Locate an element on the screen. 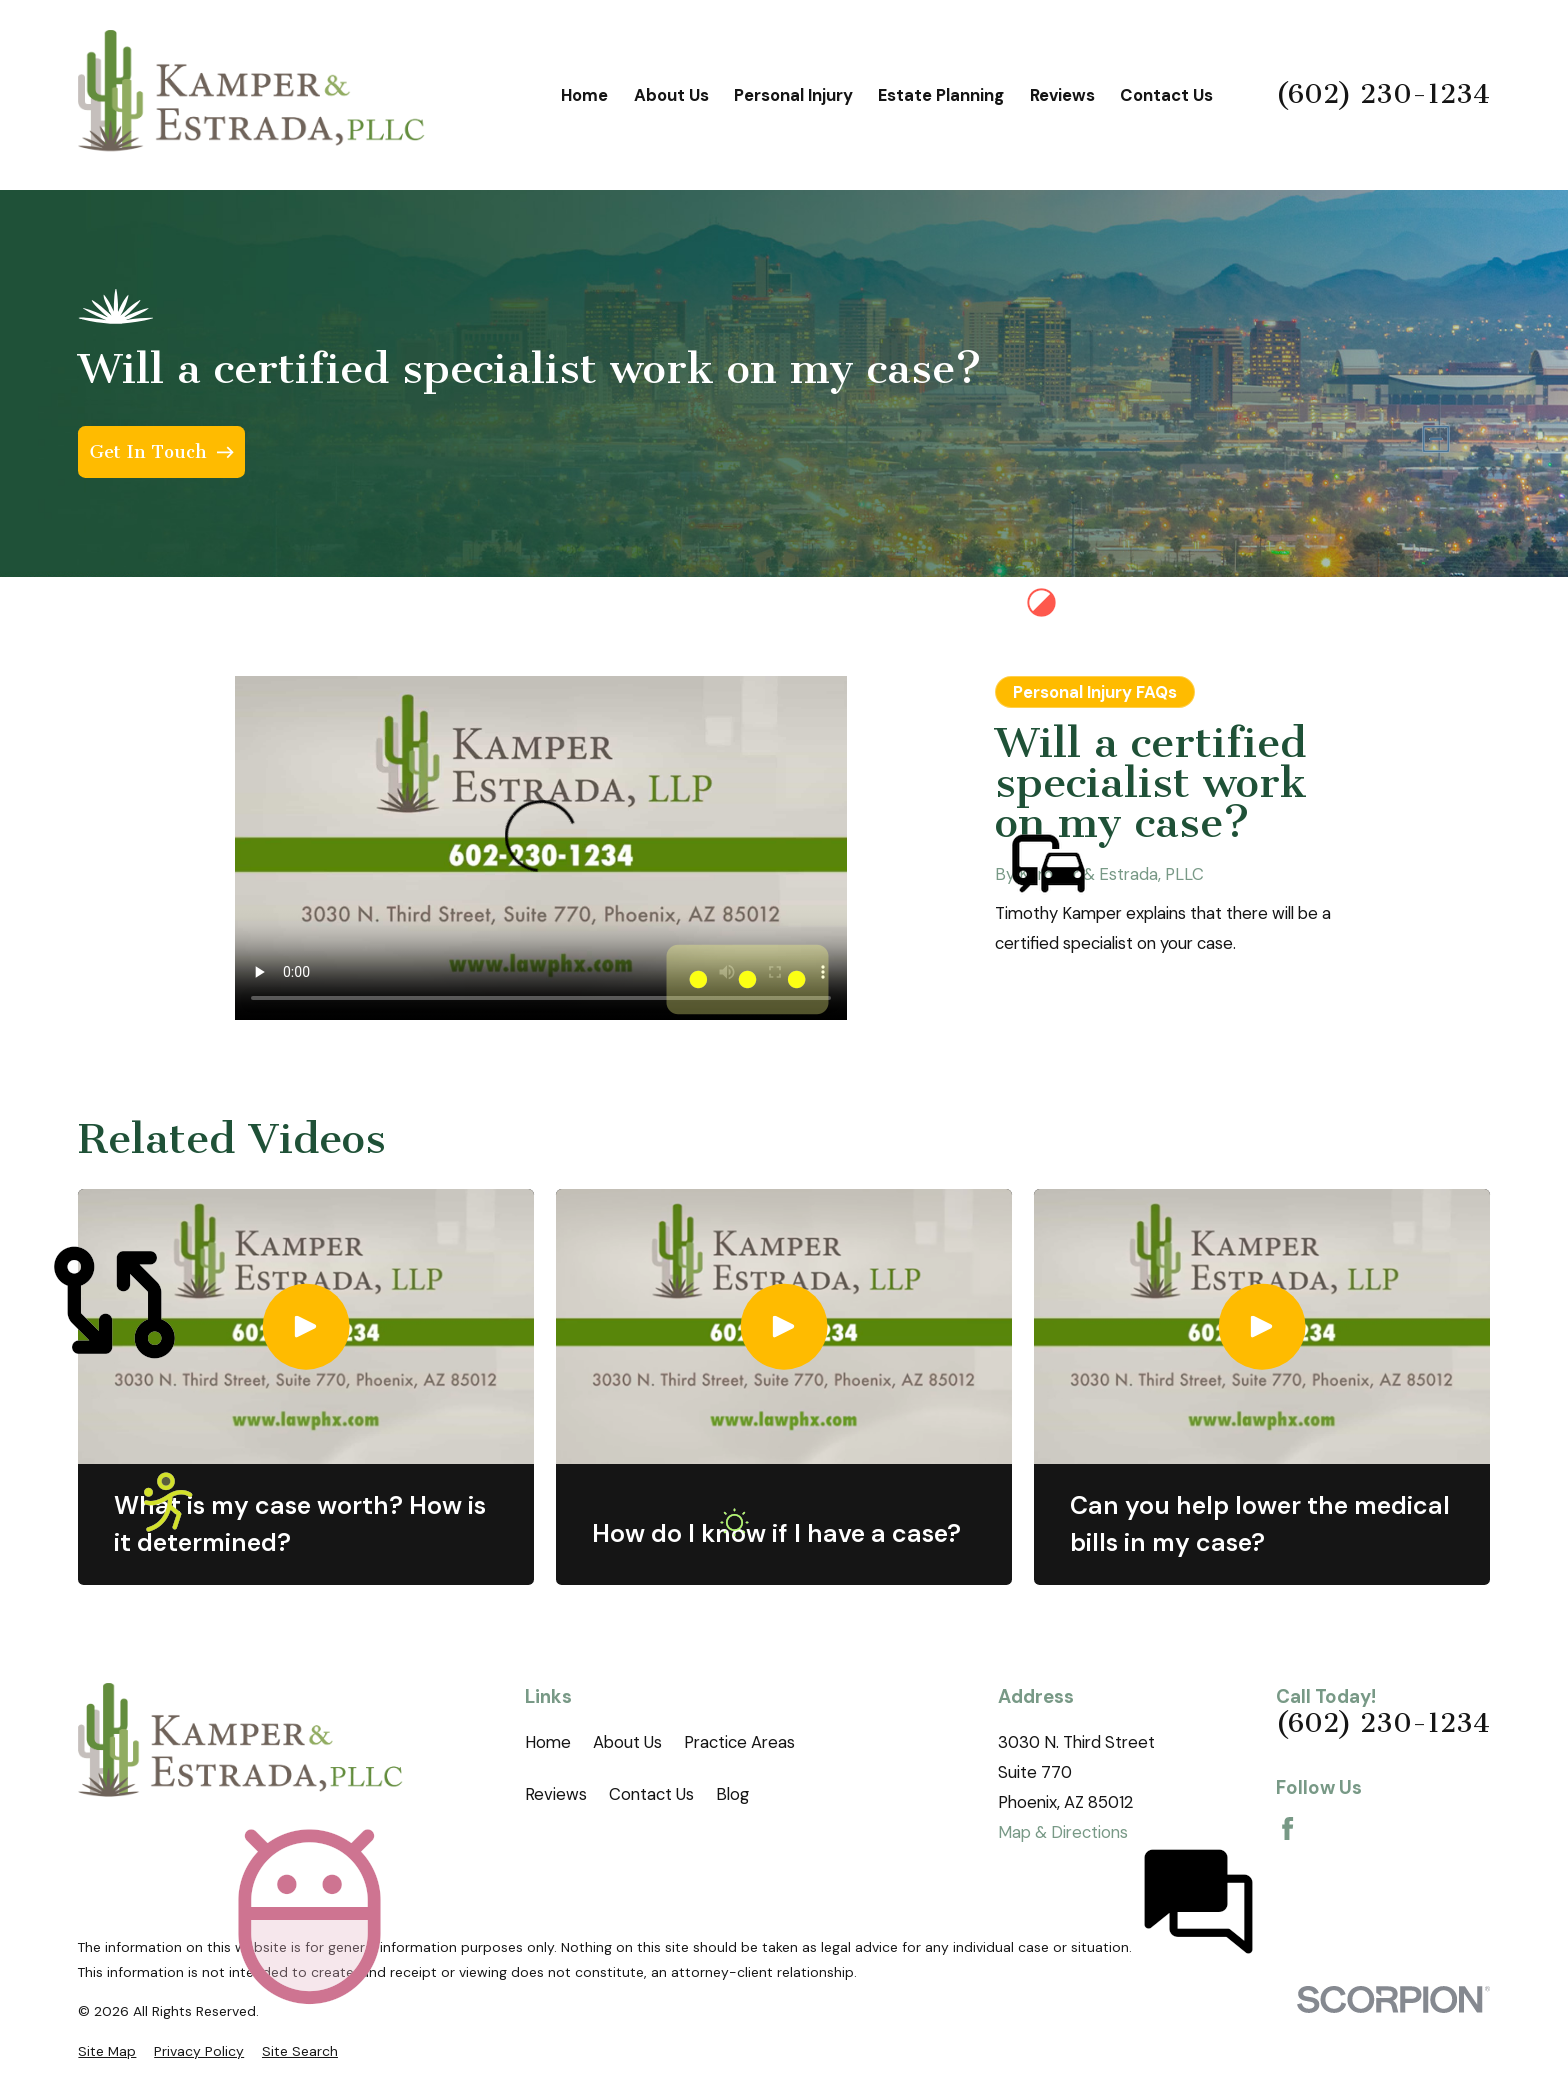 The width and height of the screenshot is (1568, 2094). reduce screen brightness is located at coordinates (734, 1522).